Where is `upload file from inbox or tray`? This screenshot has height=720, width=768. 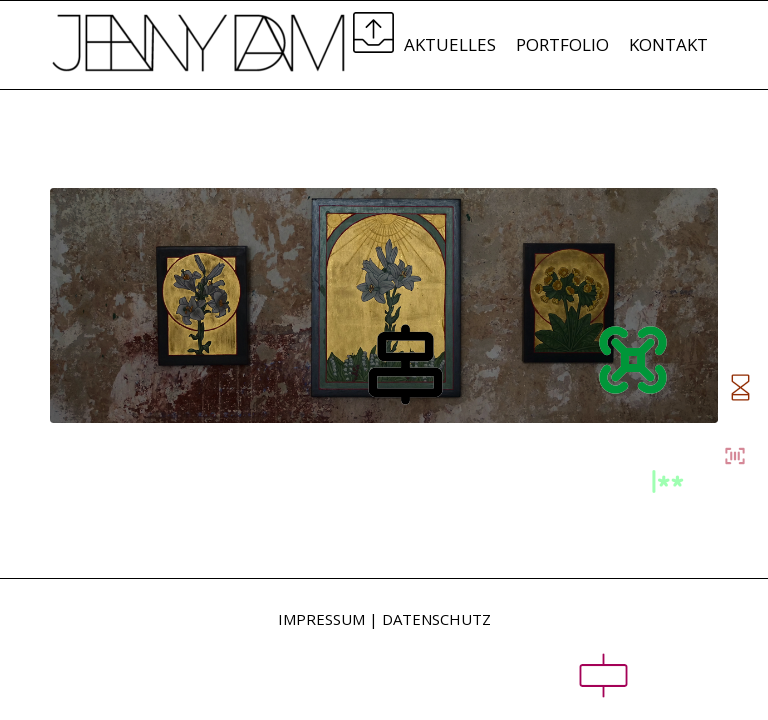
upload file from inbox or tray is located at coordinates (373, 32).